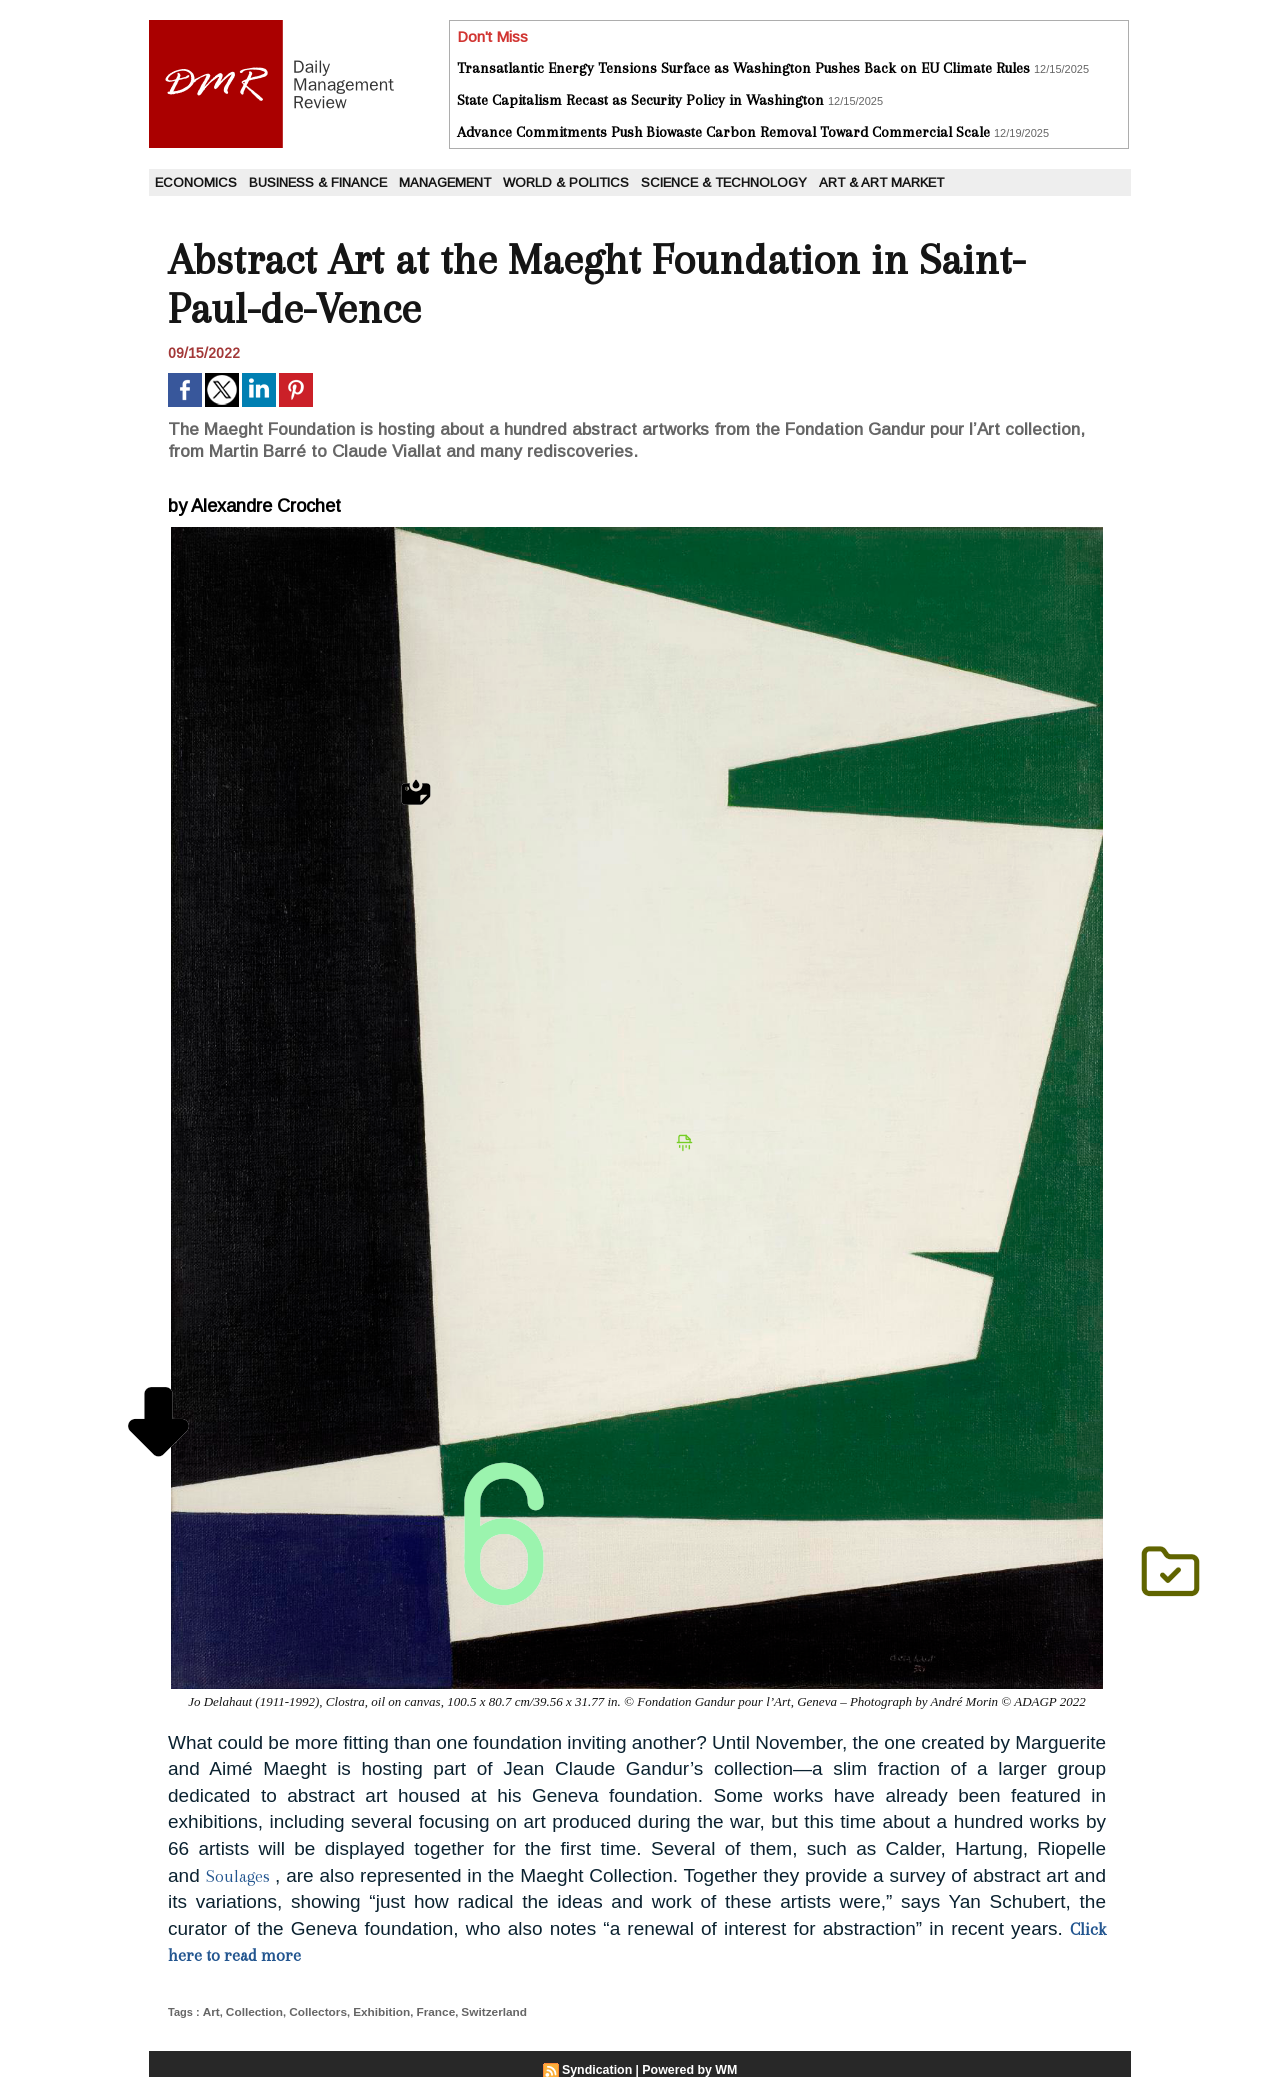 This screenshot has height=2077, width=1280. I want to click on permanently delete a file, so click(684, 1142).